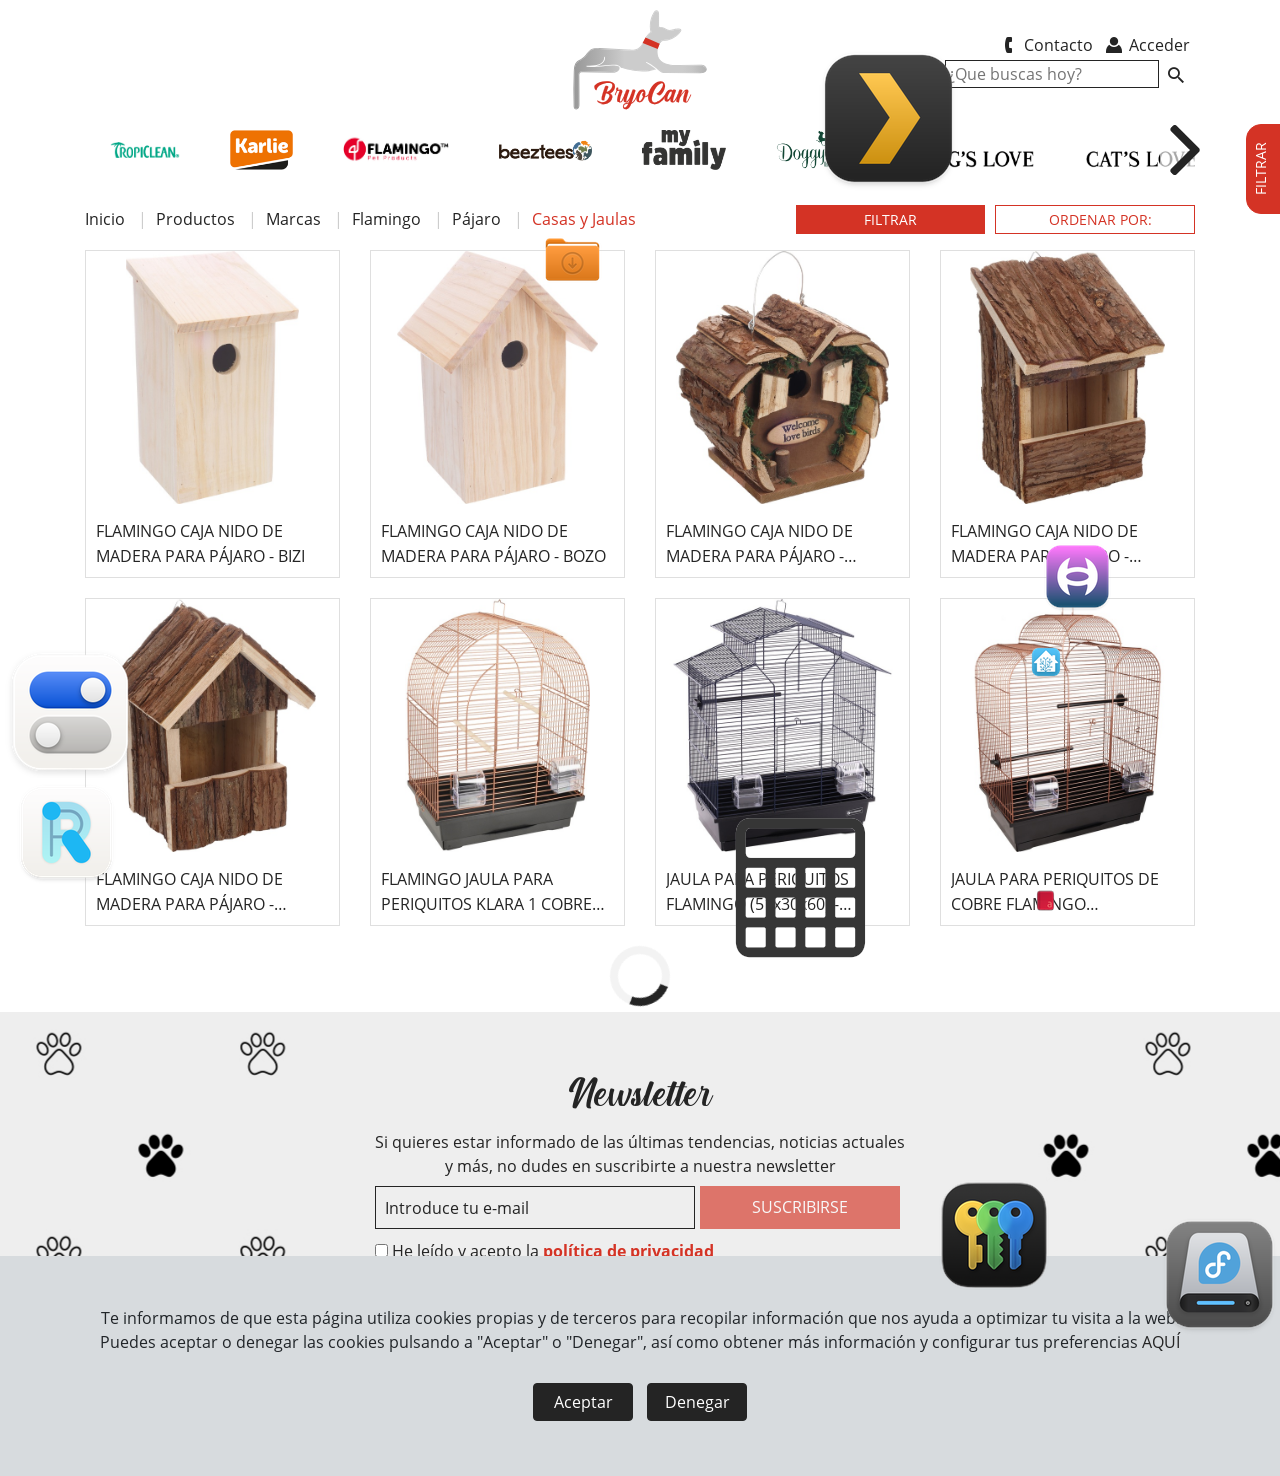 This screenshot has width=1280, height=1476. What do you see at coordinates (1219, 1274) in the screenshot?
I see `launch fedora linux installer` at bounding box center [1219, 1274].